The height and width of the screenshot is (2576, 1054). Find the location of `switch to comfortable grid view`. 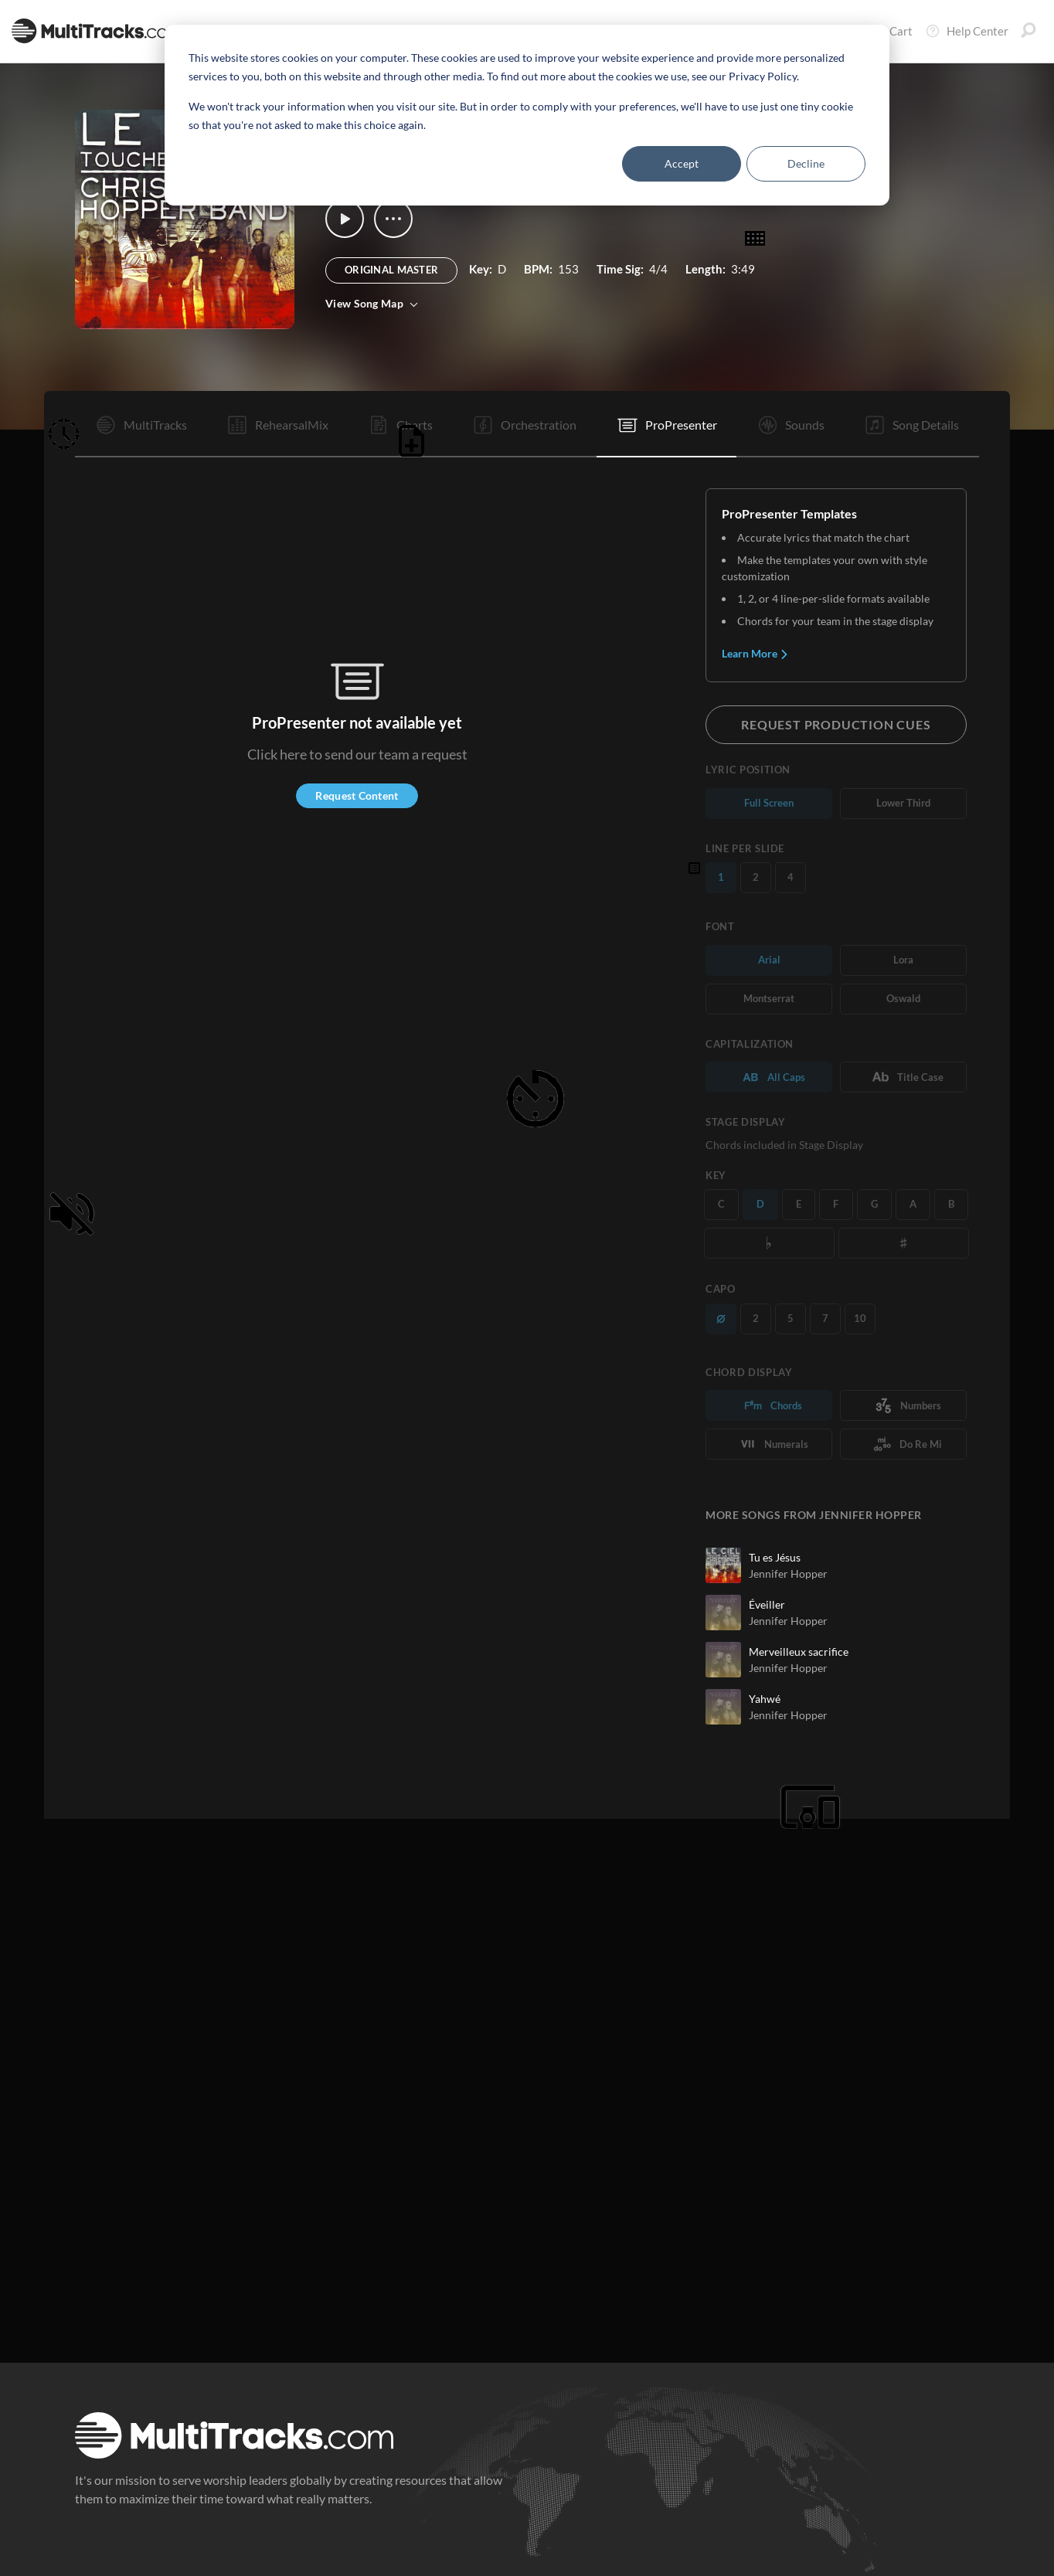

switch to comfortable grid view is located at coordinates (754, 238).